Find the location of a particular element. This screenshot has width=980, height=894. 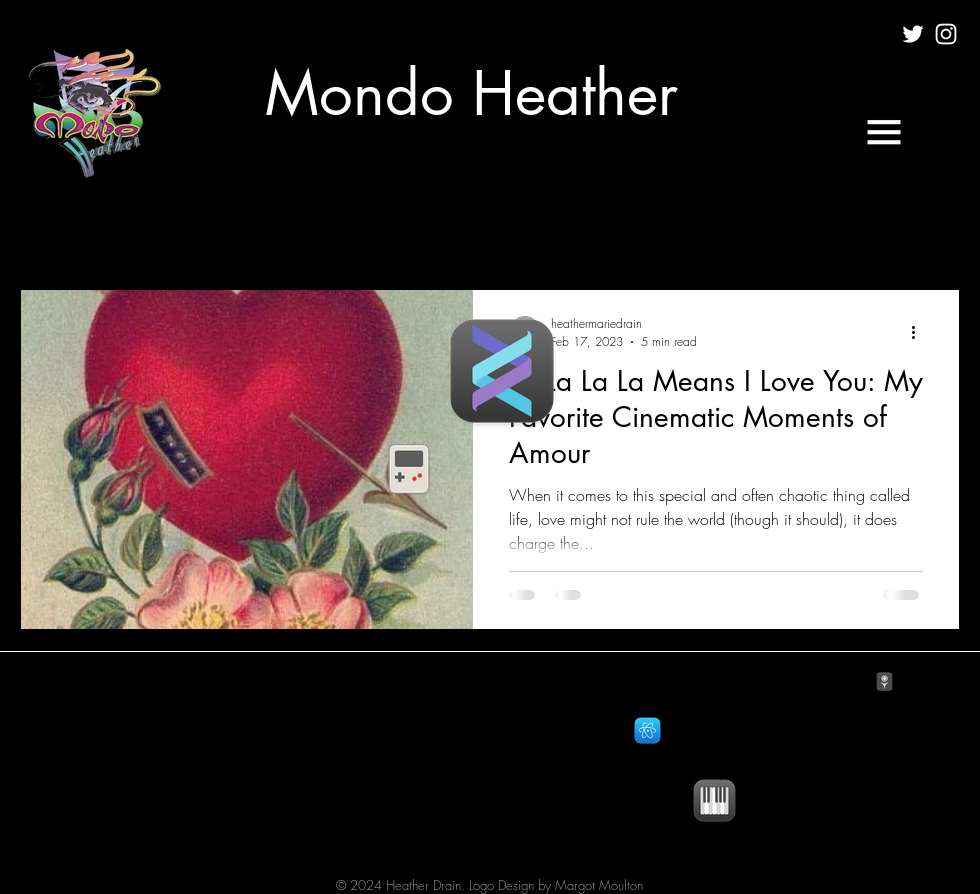

open the helix app is located at coordinates (502, 371).